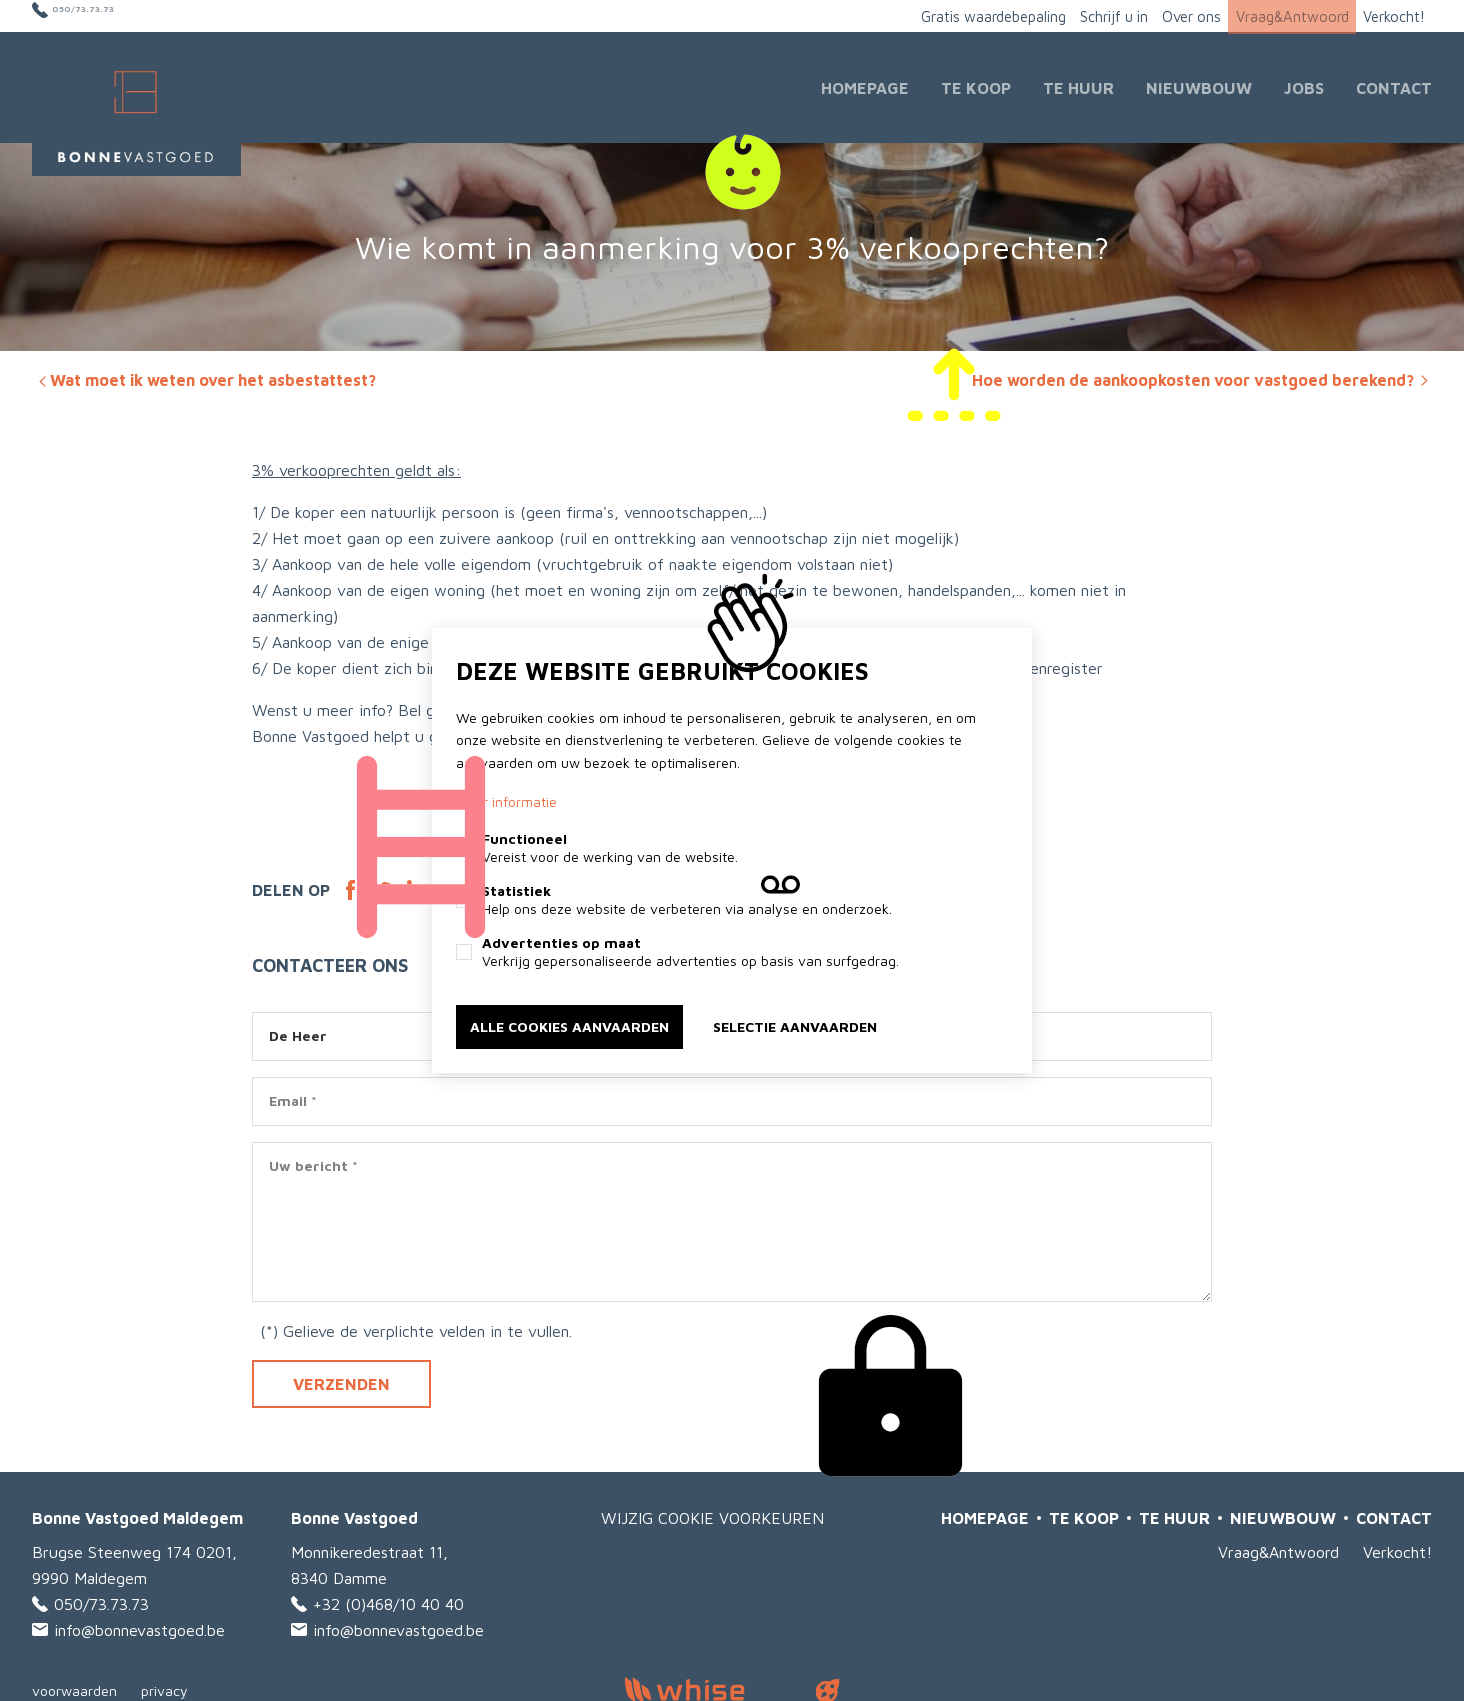 Image resolution: width=1464 pixels, height=1701 pixels. I want to click on collapse content upward, so click(954, 390).